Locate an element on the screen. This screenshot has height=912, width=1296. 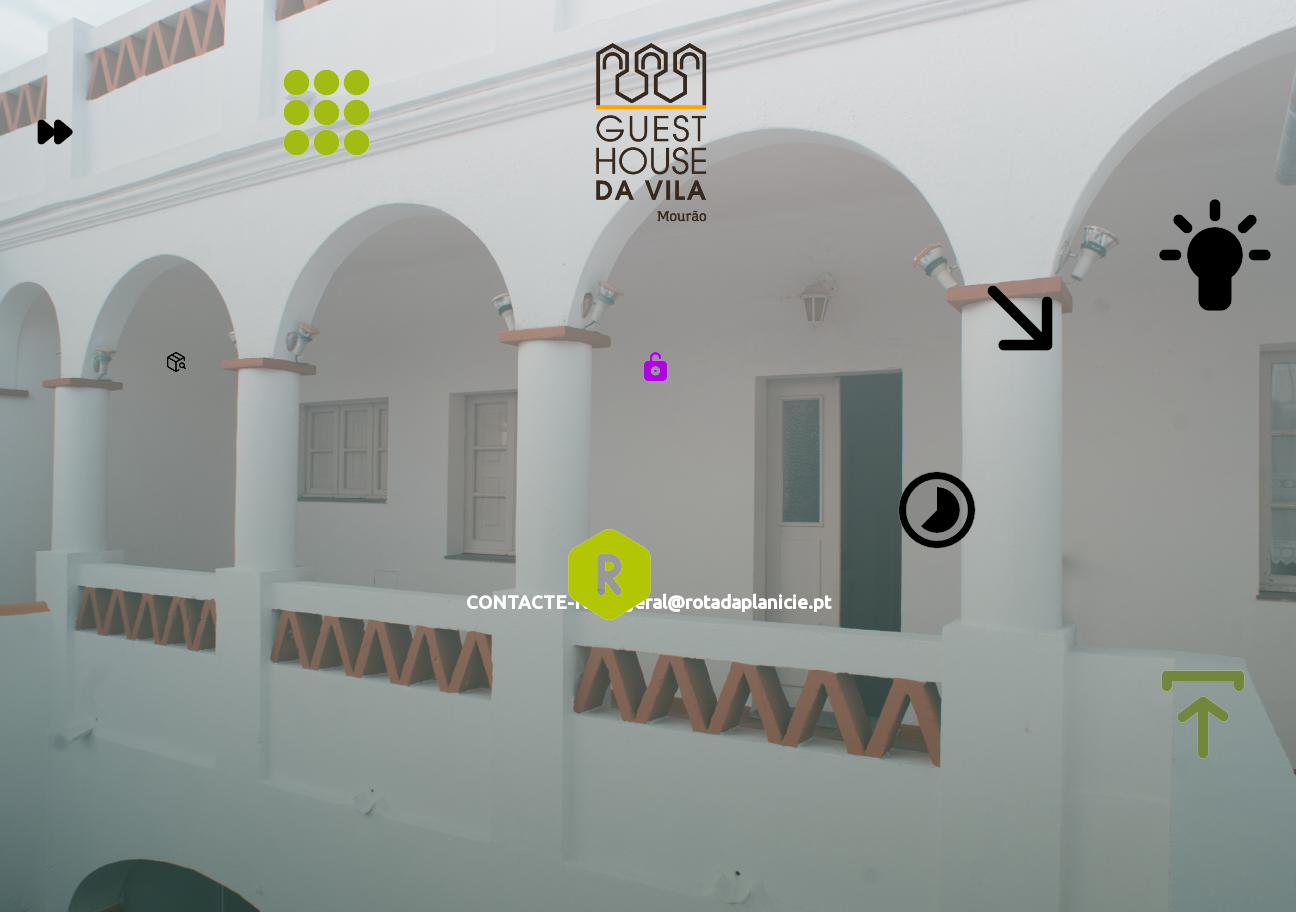
access tips or suggestions is located at coordinates (1215, 255).